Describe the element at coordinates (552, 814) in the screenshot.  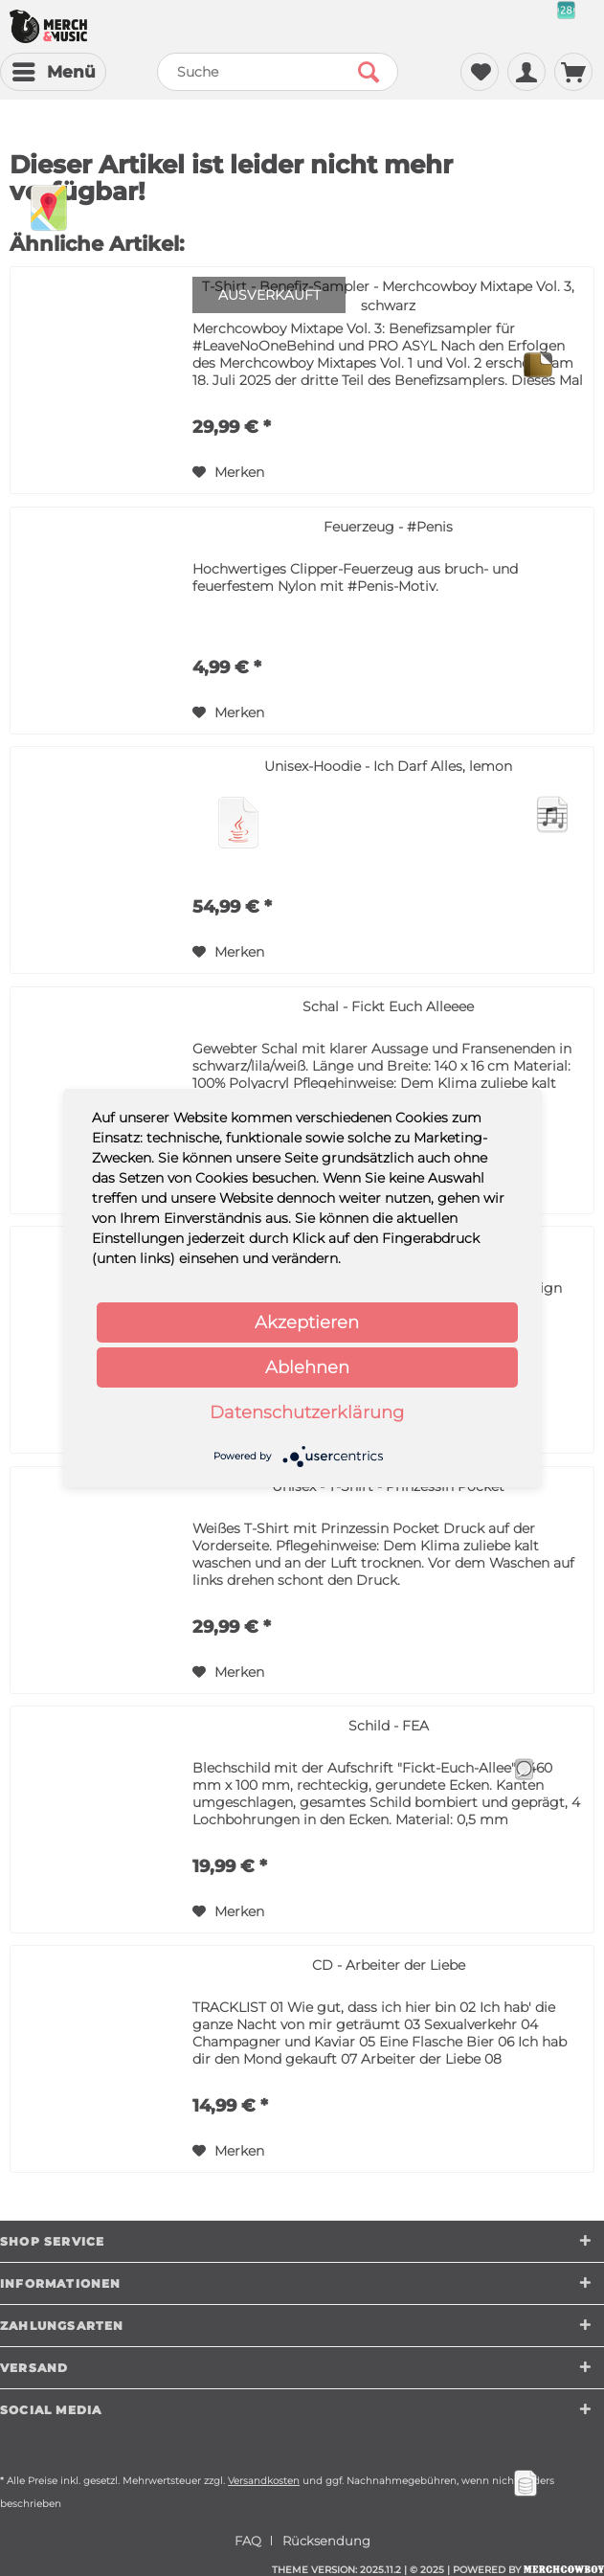
I see `an eMelody ringtone file` at that location.